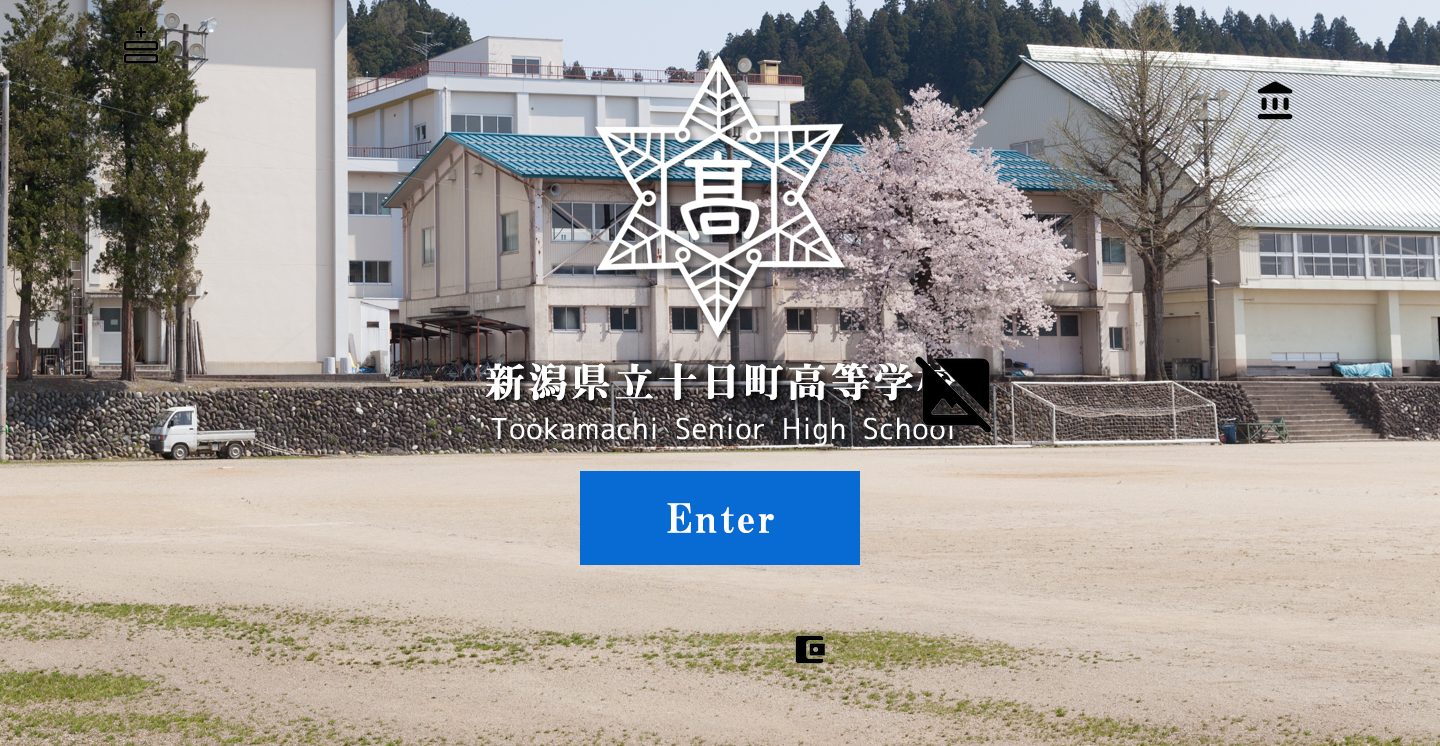 This screenshot has height=746, width=1440. I want to click on access bank or financial account, so click(1276, 101).